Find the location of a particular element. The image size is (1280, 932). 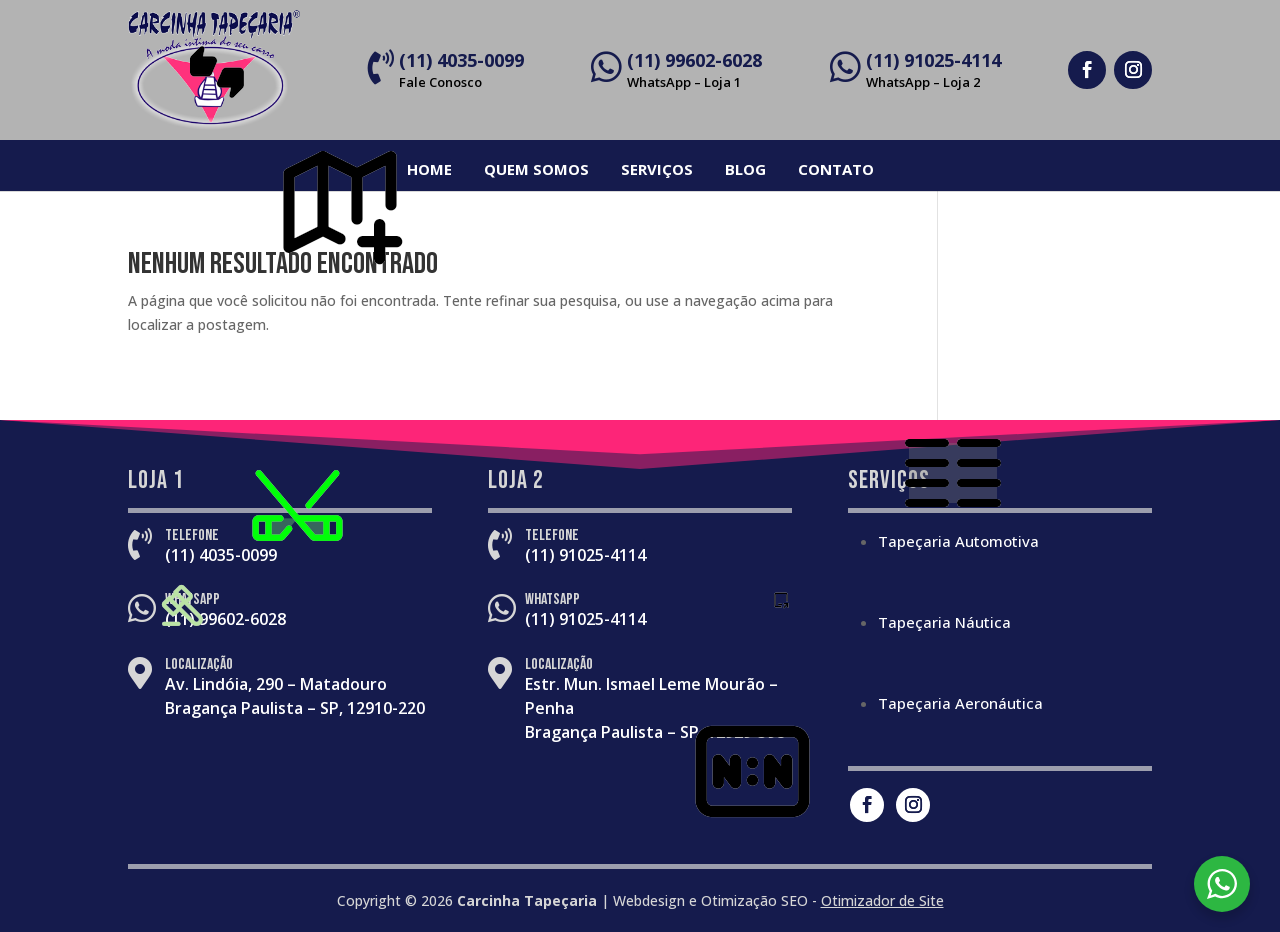

share content from iPad is located at coordinates (781, 600).